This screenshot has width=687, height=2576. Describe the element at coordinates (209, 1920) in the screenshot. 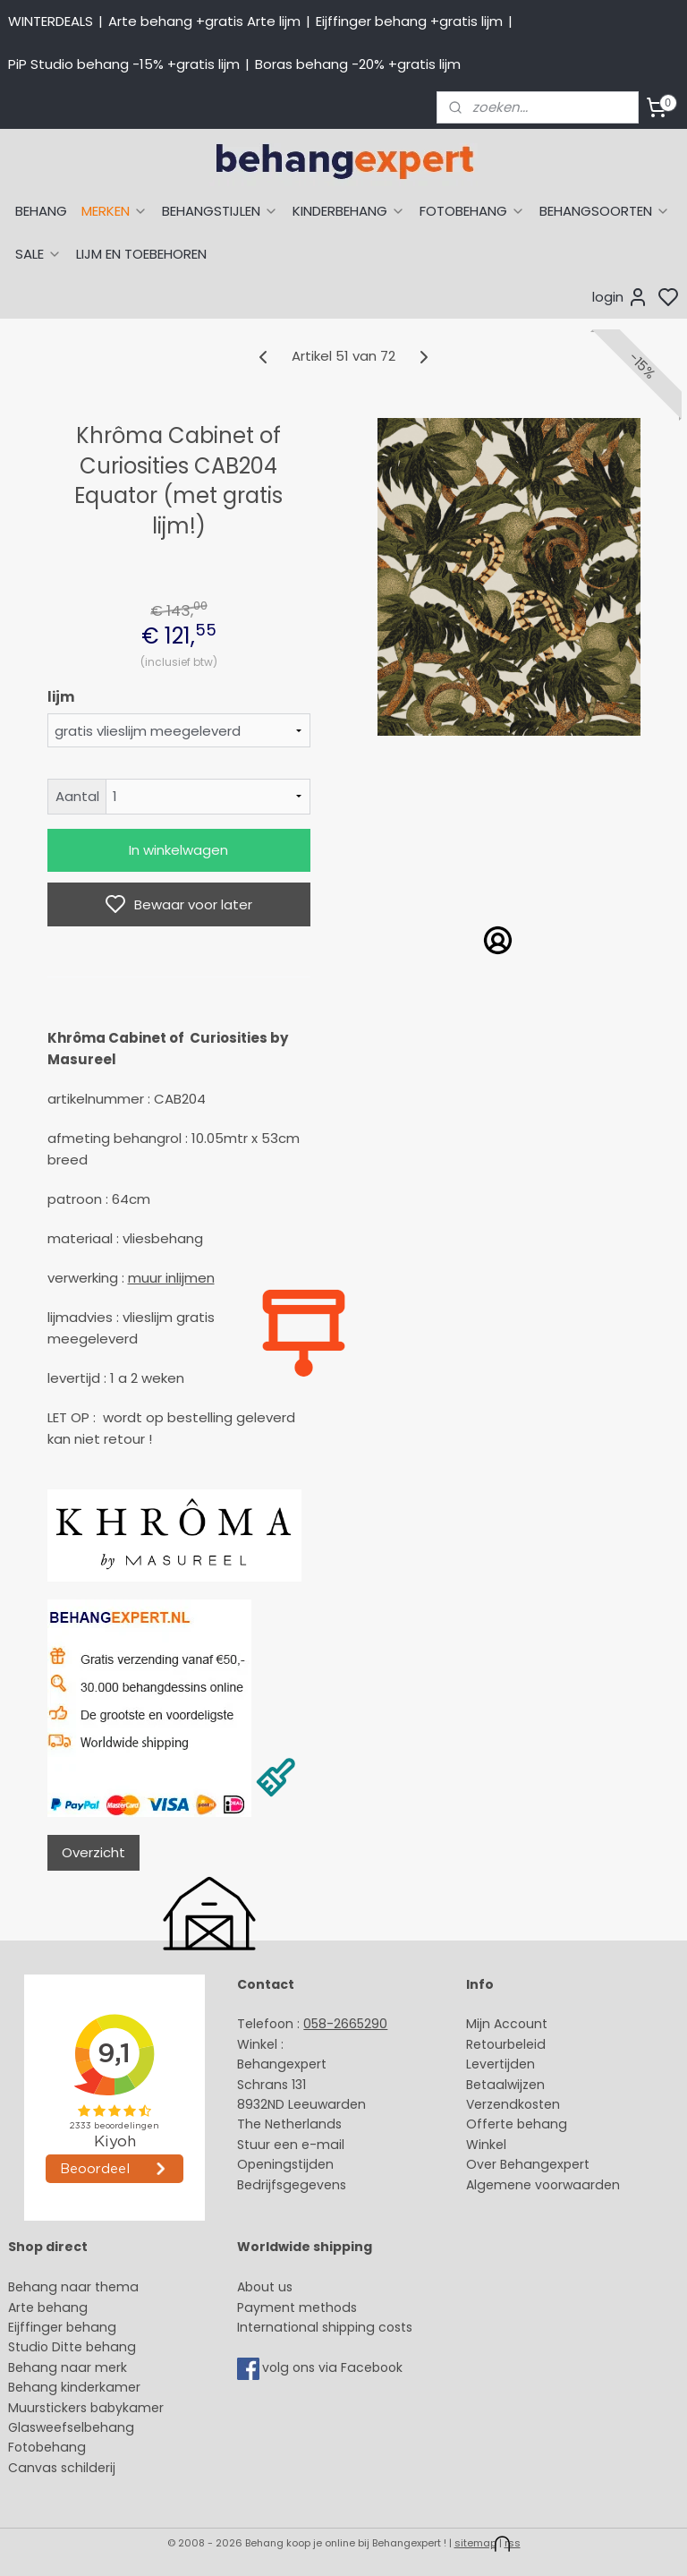

I see `access farm or agricultural settings` at that location.